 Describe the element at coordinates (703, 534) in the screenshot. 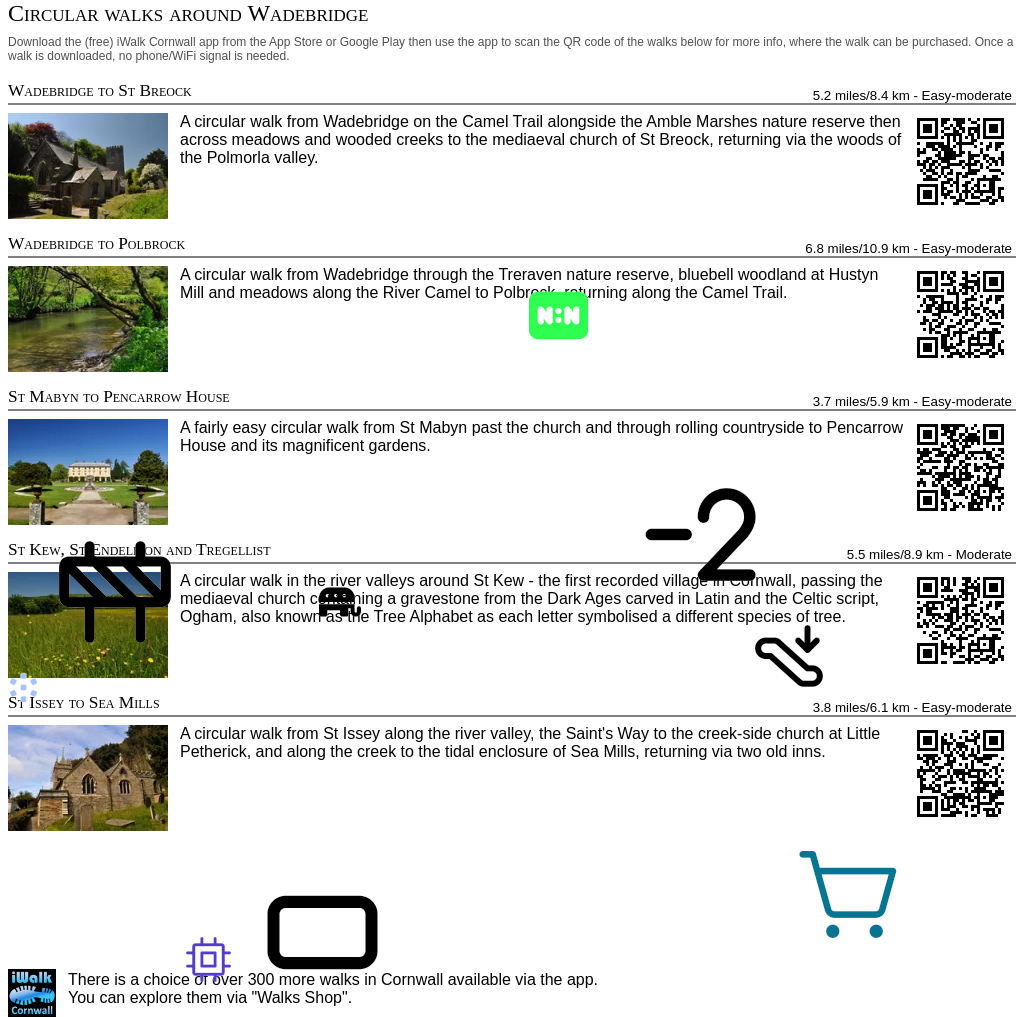

I see `decrease exposure by 2 stops` at that location.